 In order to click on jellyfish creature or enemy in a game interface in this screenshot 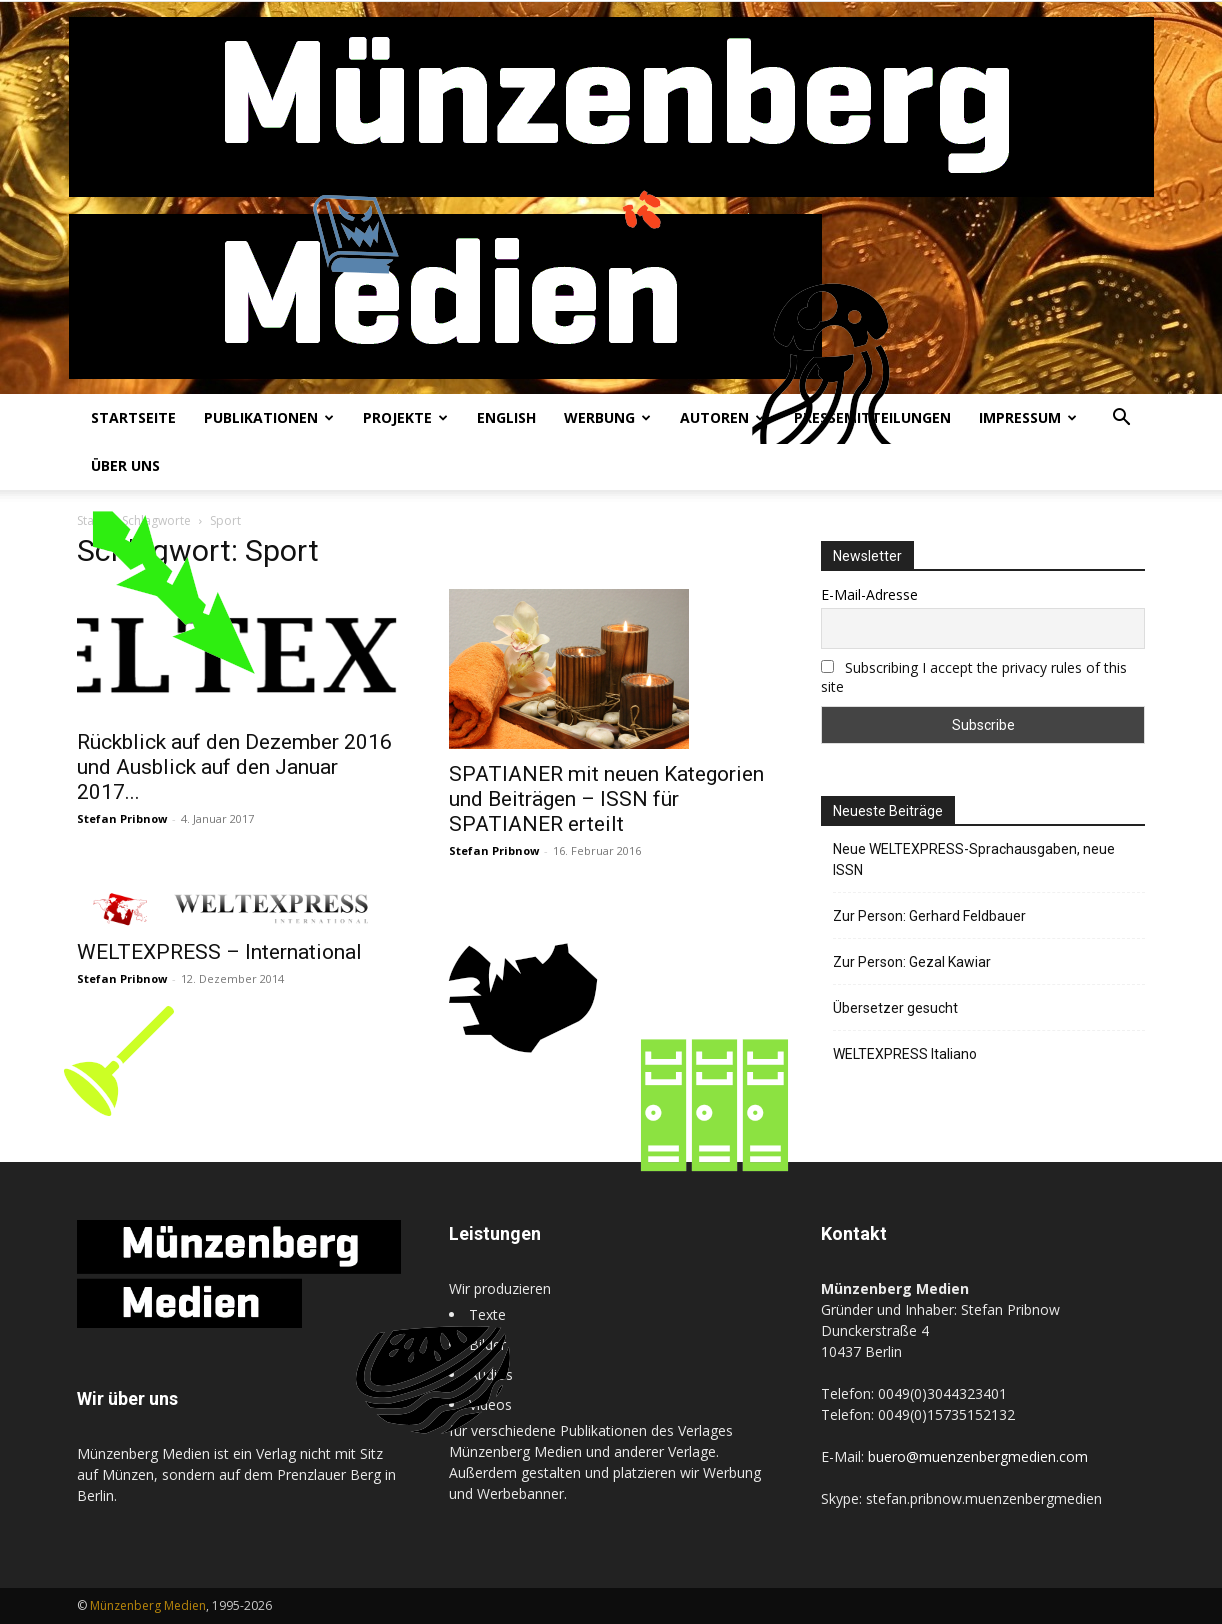, I will do `click(831, 363)`.